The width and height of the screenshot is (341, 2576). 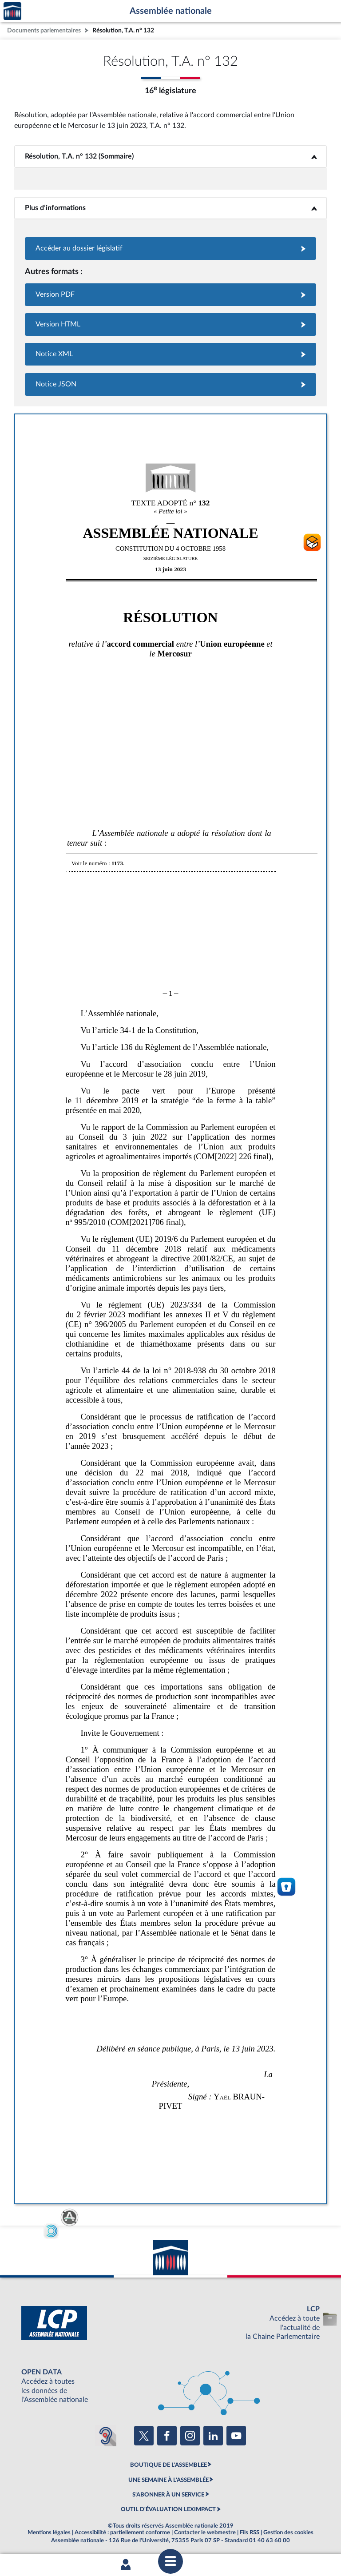 What do you see at coordinates (51, 2231) in the screenshot?
I see `open alvr virtual reality streaming app` at bounding box center [51, 2231].